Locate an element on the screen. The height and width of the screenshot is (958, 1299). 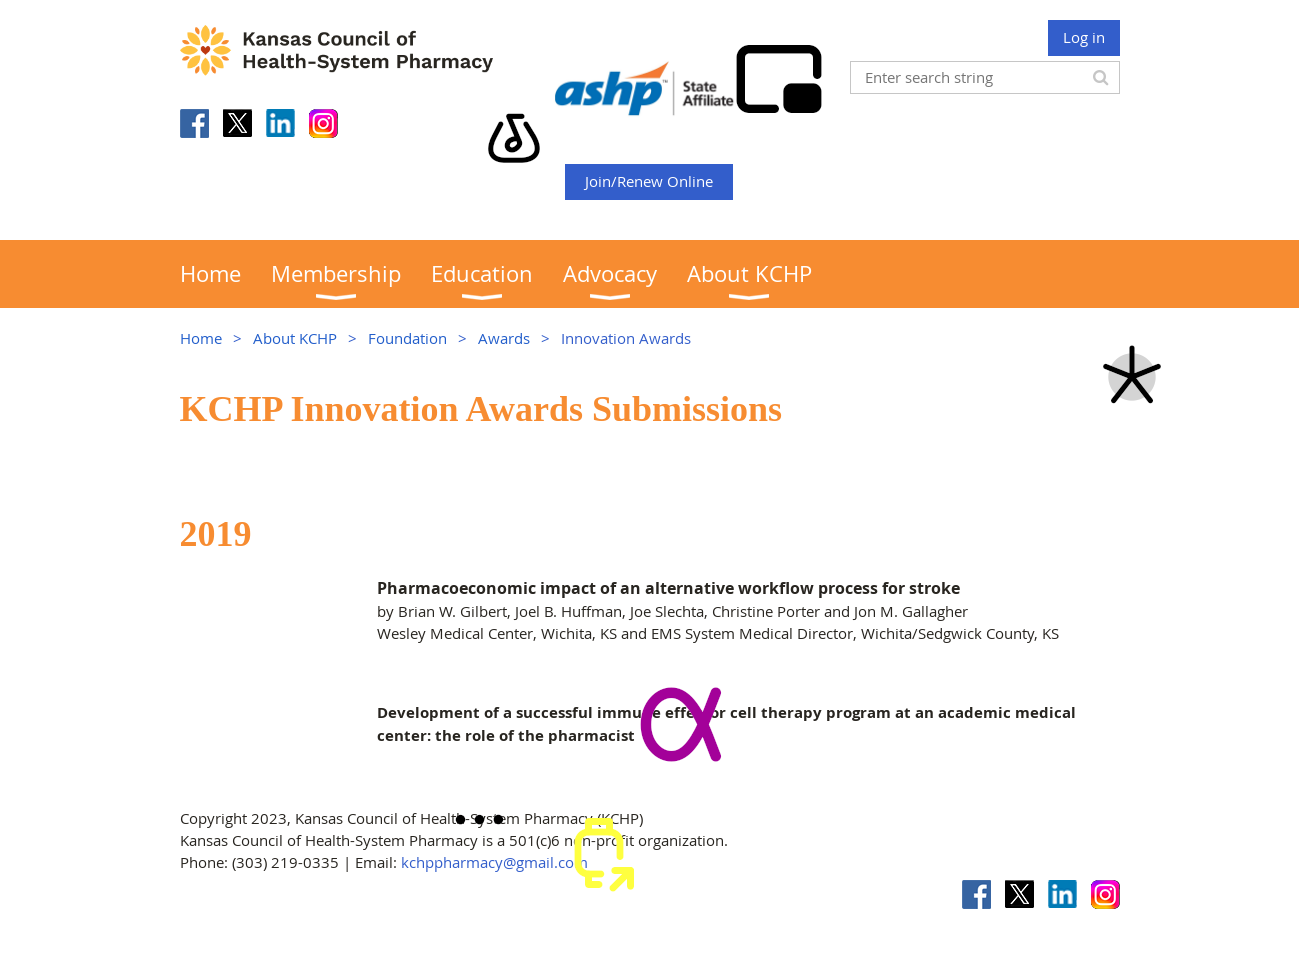
open more options menu is located at coordinates (479, 819).